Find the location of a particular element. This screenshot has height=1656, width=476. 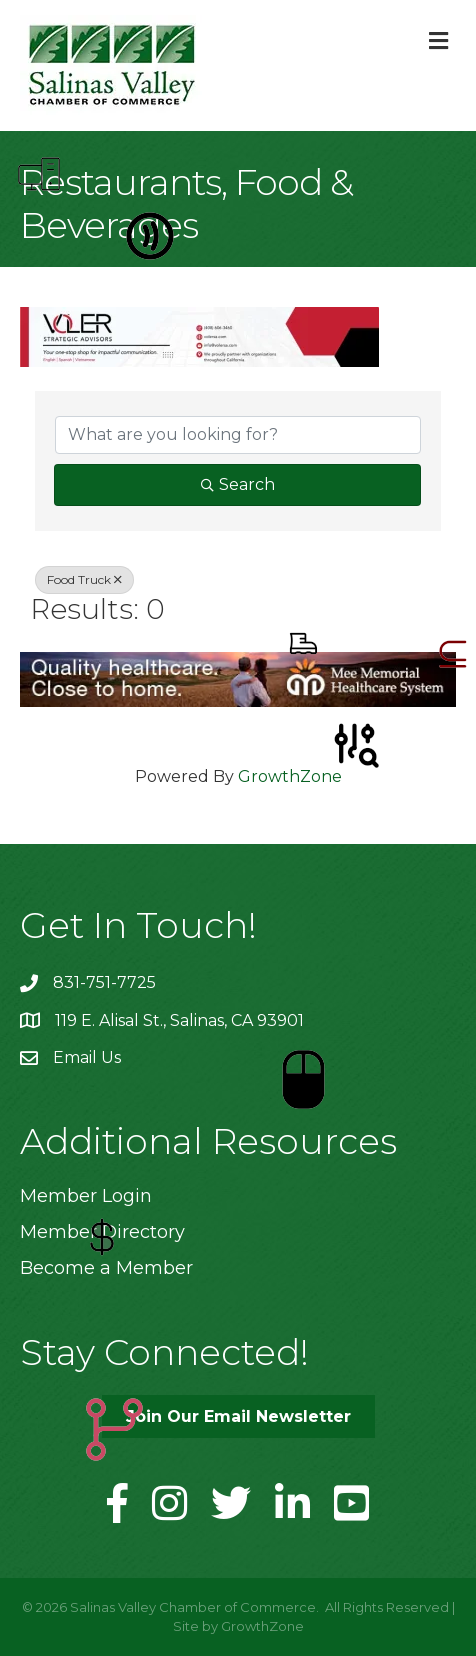

view pricing or payment options is located at coordinates (102, 1237).